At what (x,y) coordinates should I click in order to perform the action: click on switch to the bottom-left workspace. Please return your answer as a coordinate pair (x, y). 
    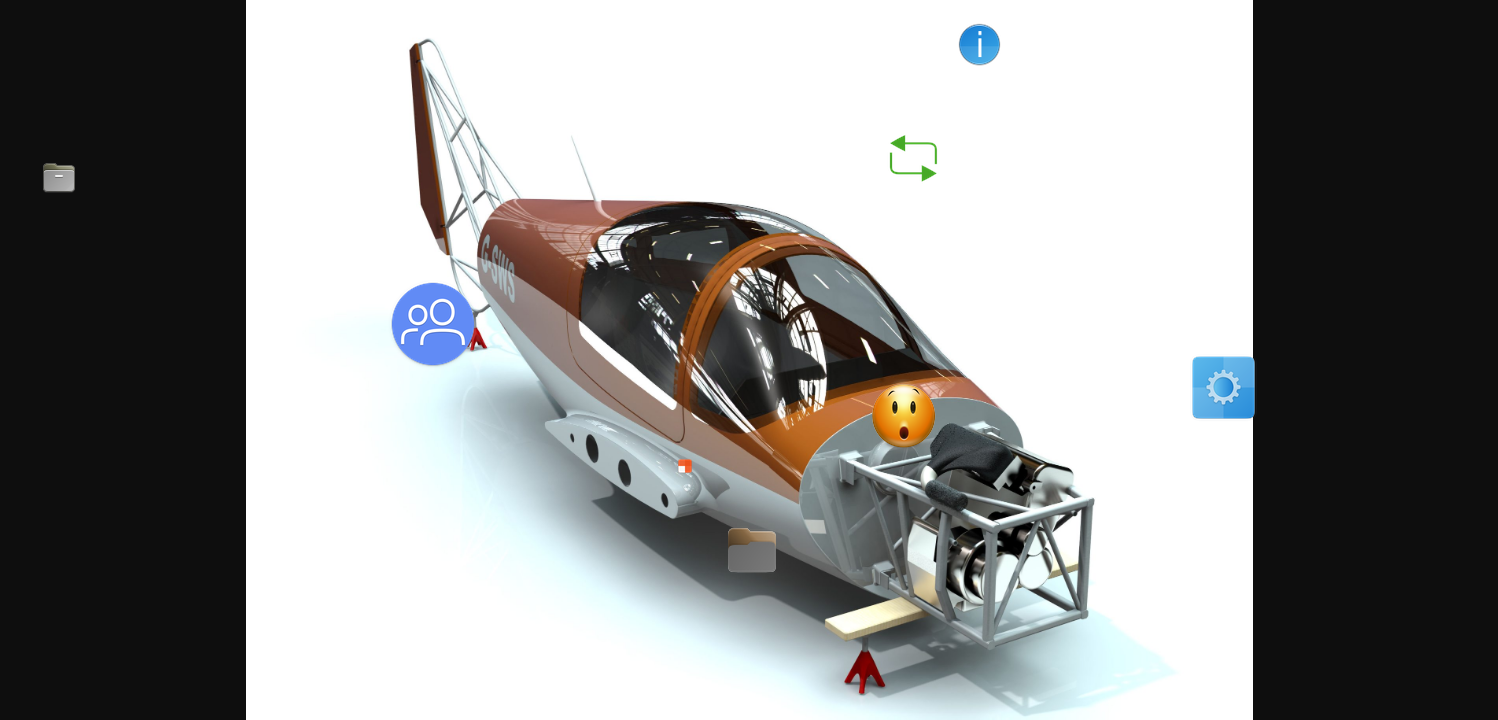
    Looking at the image, I should click on (685, 466).